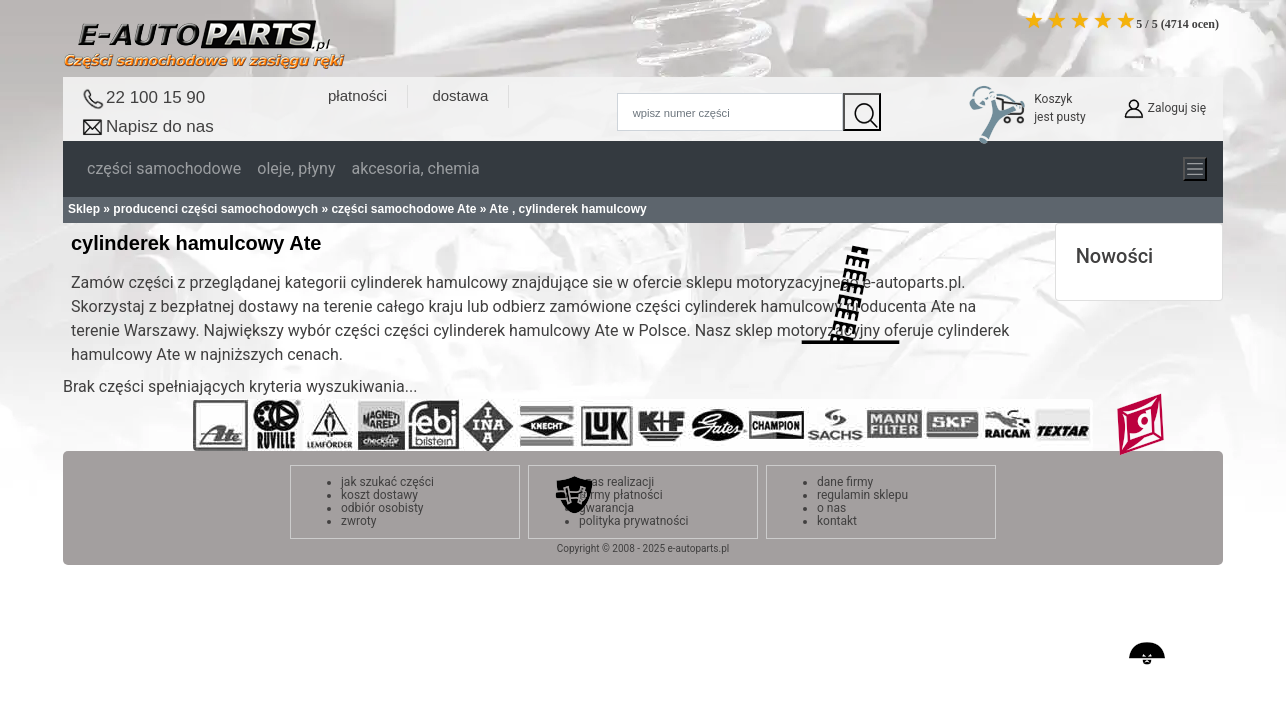 The image size is (1286, 720). What do you see at coordinates (996, 115) in the screenshot?
I see `launch or shoot an item` at bounding box center [996, 115].